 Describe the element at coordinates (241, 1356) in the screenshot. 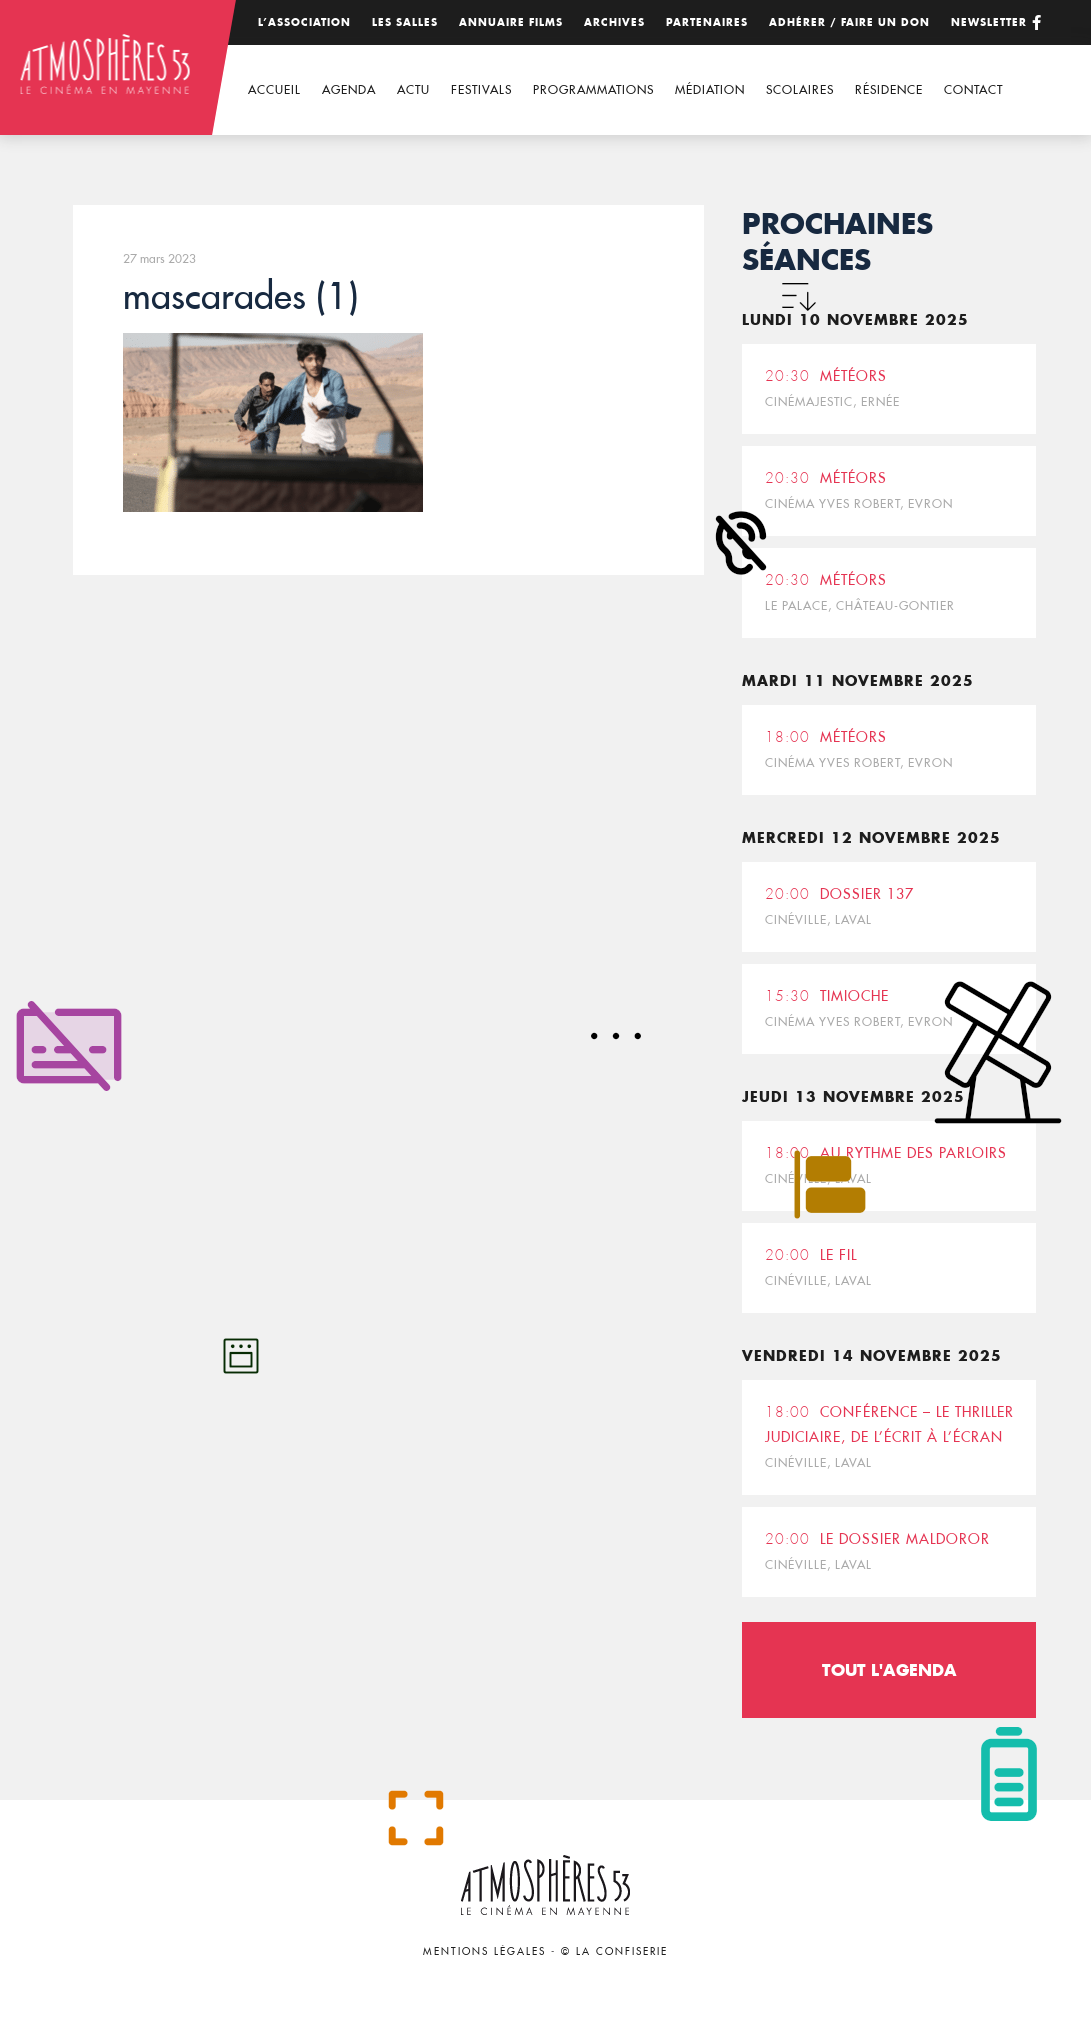

I see `access oven or cooking controls` at that location.